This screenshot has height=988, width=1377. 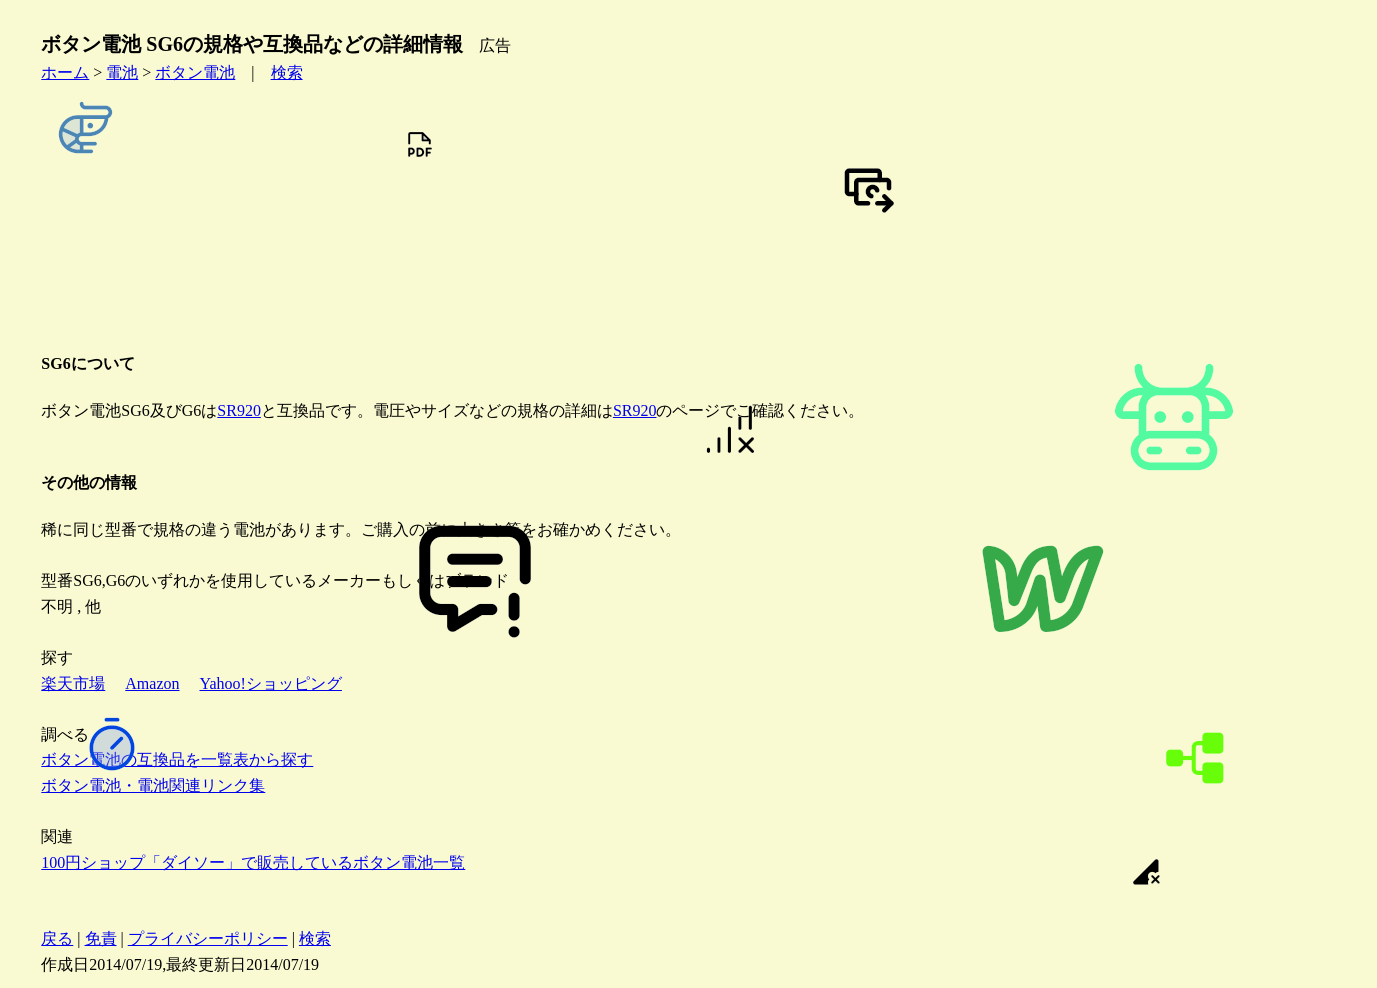 What do you see at coordinates (475, 576) in the screenshot?
I see `message requires attention or action` at bounding box center [475, 576].